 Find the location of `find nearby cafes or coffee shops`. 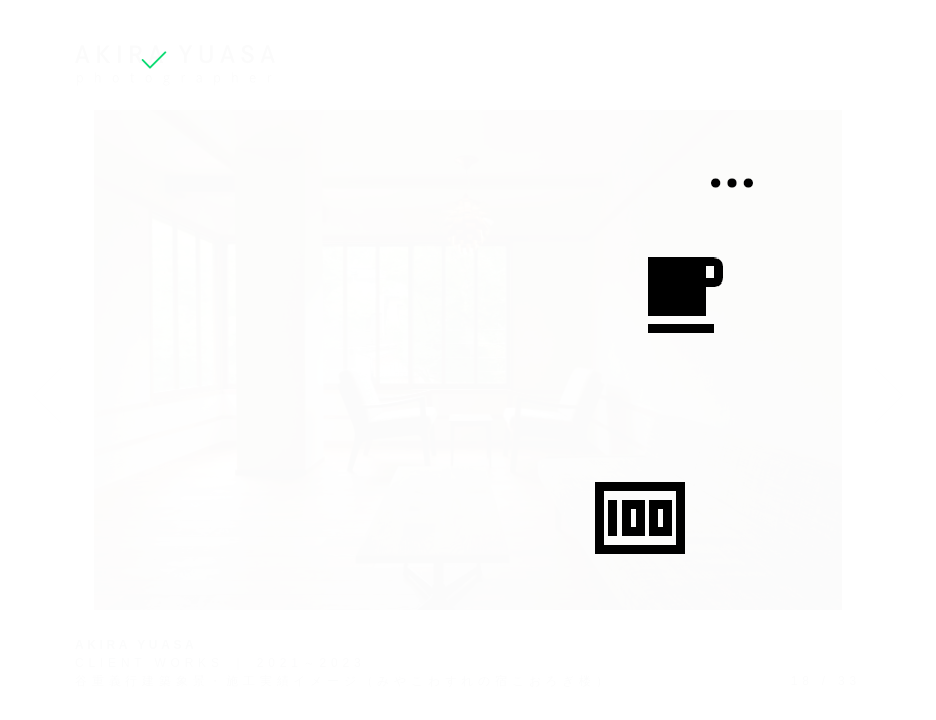

find nearby cafes or coffee shops is located at coordinates (681, 295).